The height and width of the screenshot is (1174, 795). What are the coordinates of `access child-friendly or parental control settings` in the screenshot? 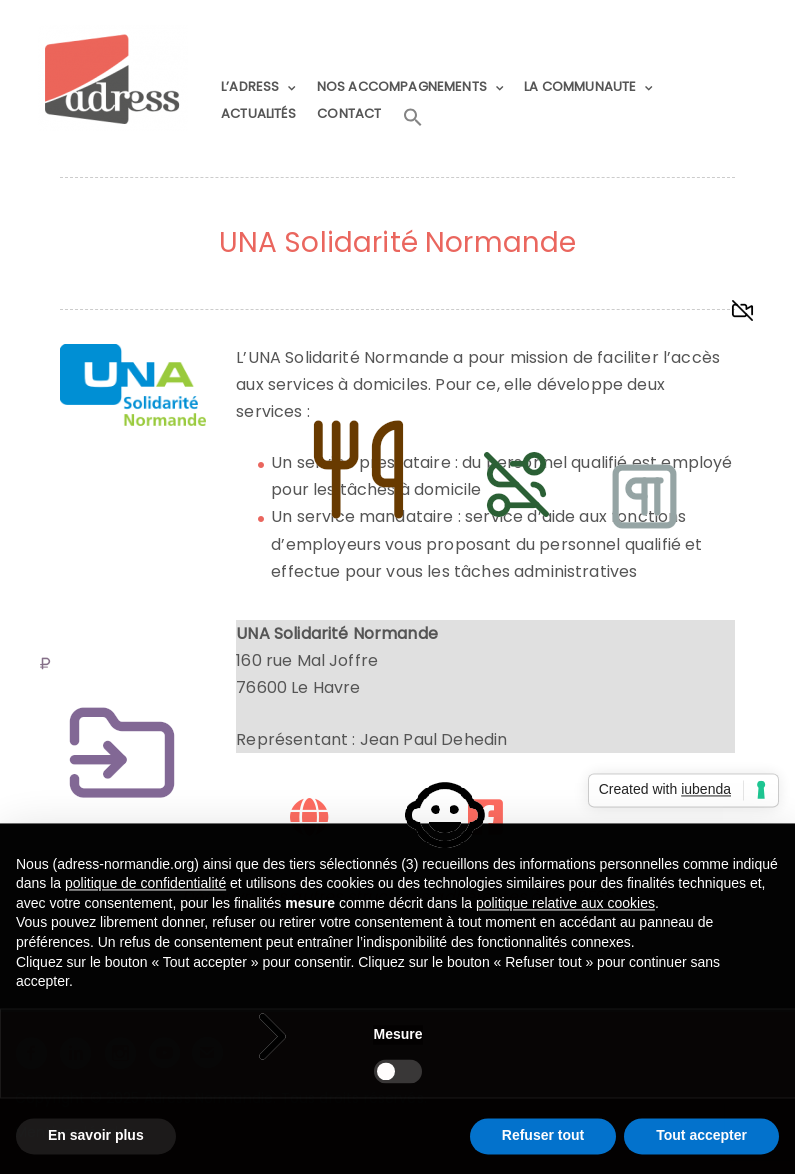 It's located at (445, 815).